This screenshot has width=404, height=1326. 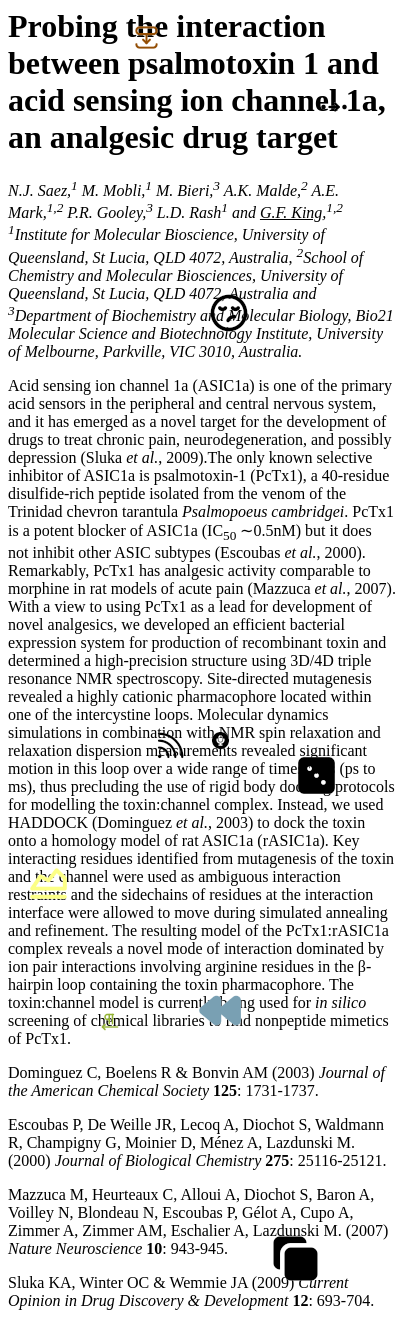 What do you see at coordinates (316, 775) in the screenshot?
I see `indicates a dice roll result of three` at bounding box center [316, 775].